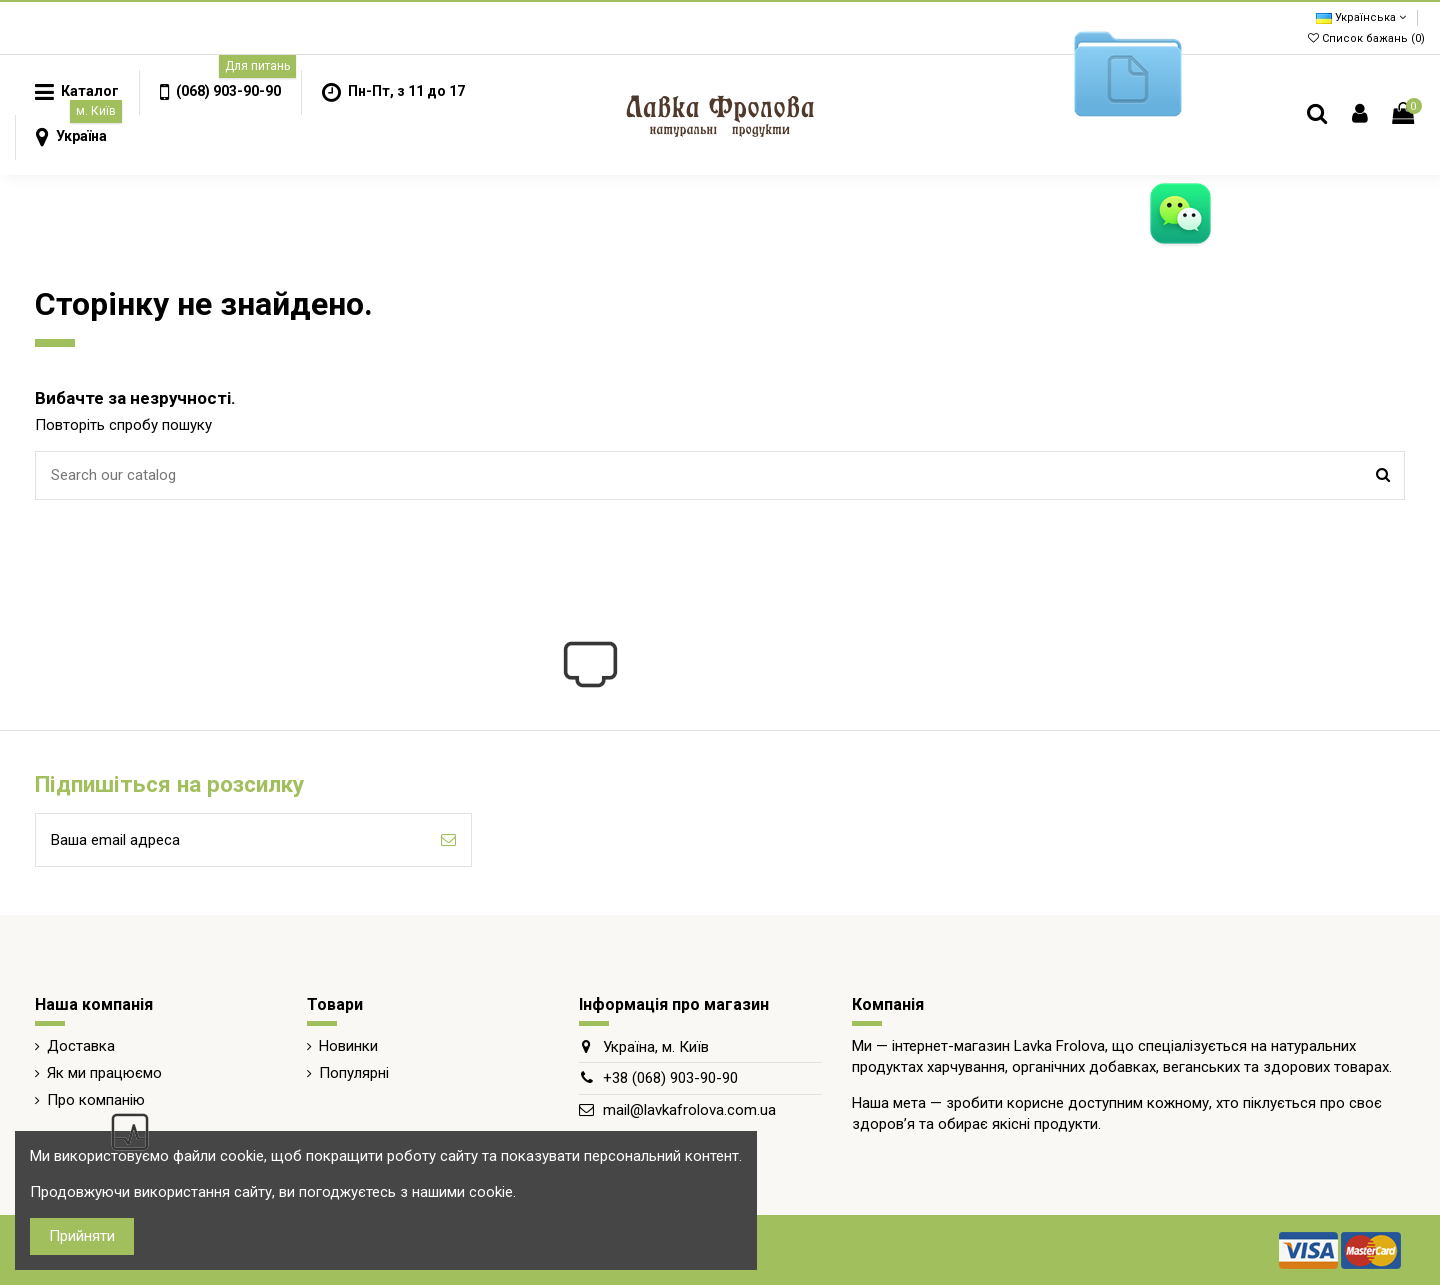 This screenshot has height=1285, width=1440. What do you see at coordinates (1180, 213) in the screenshot?
I see `open WeChat messaging app` at bounding box center [1180, 213].